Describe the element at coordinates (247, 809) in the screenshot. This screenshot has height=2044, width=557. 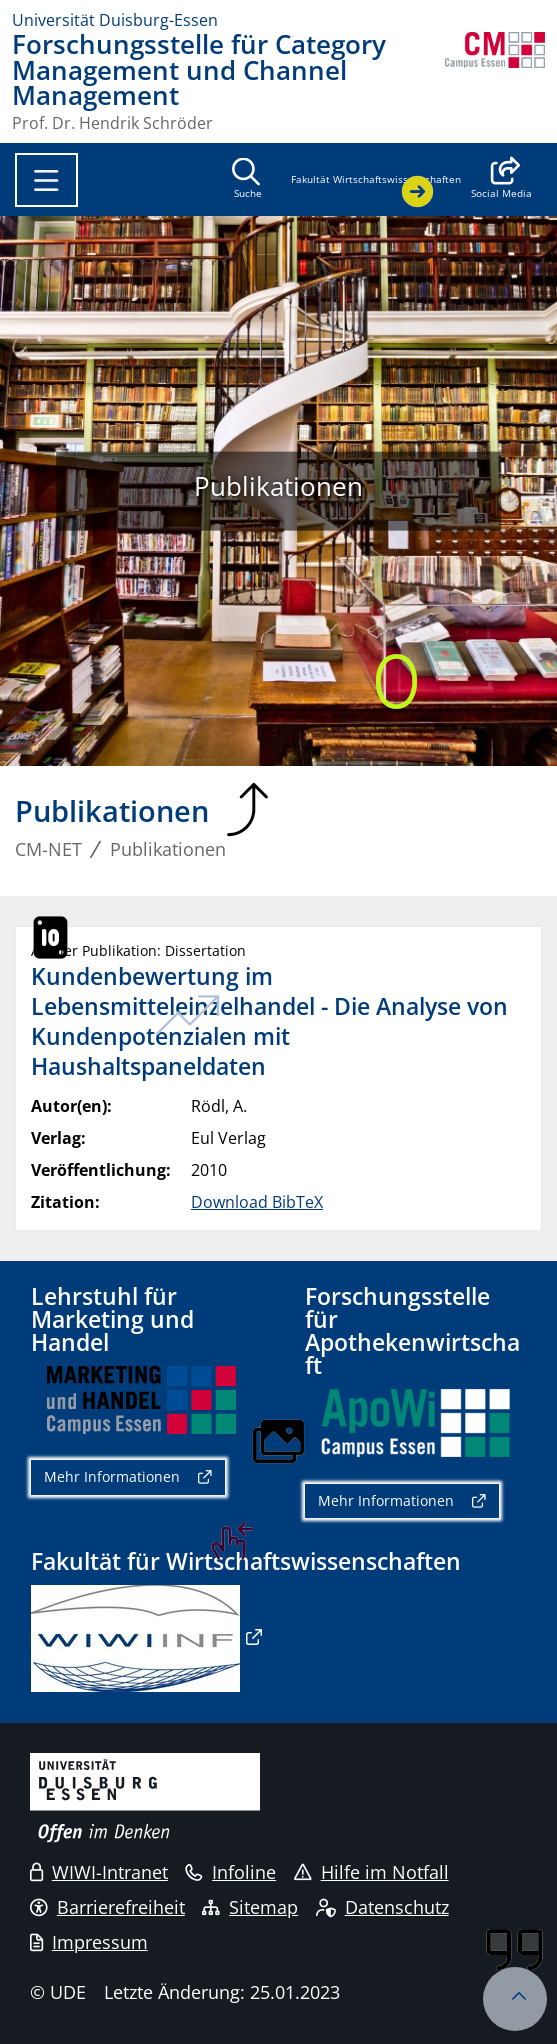
I see `go back and up in navigation` at that location.